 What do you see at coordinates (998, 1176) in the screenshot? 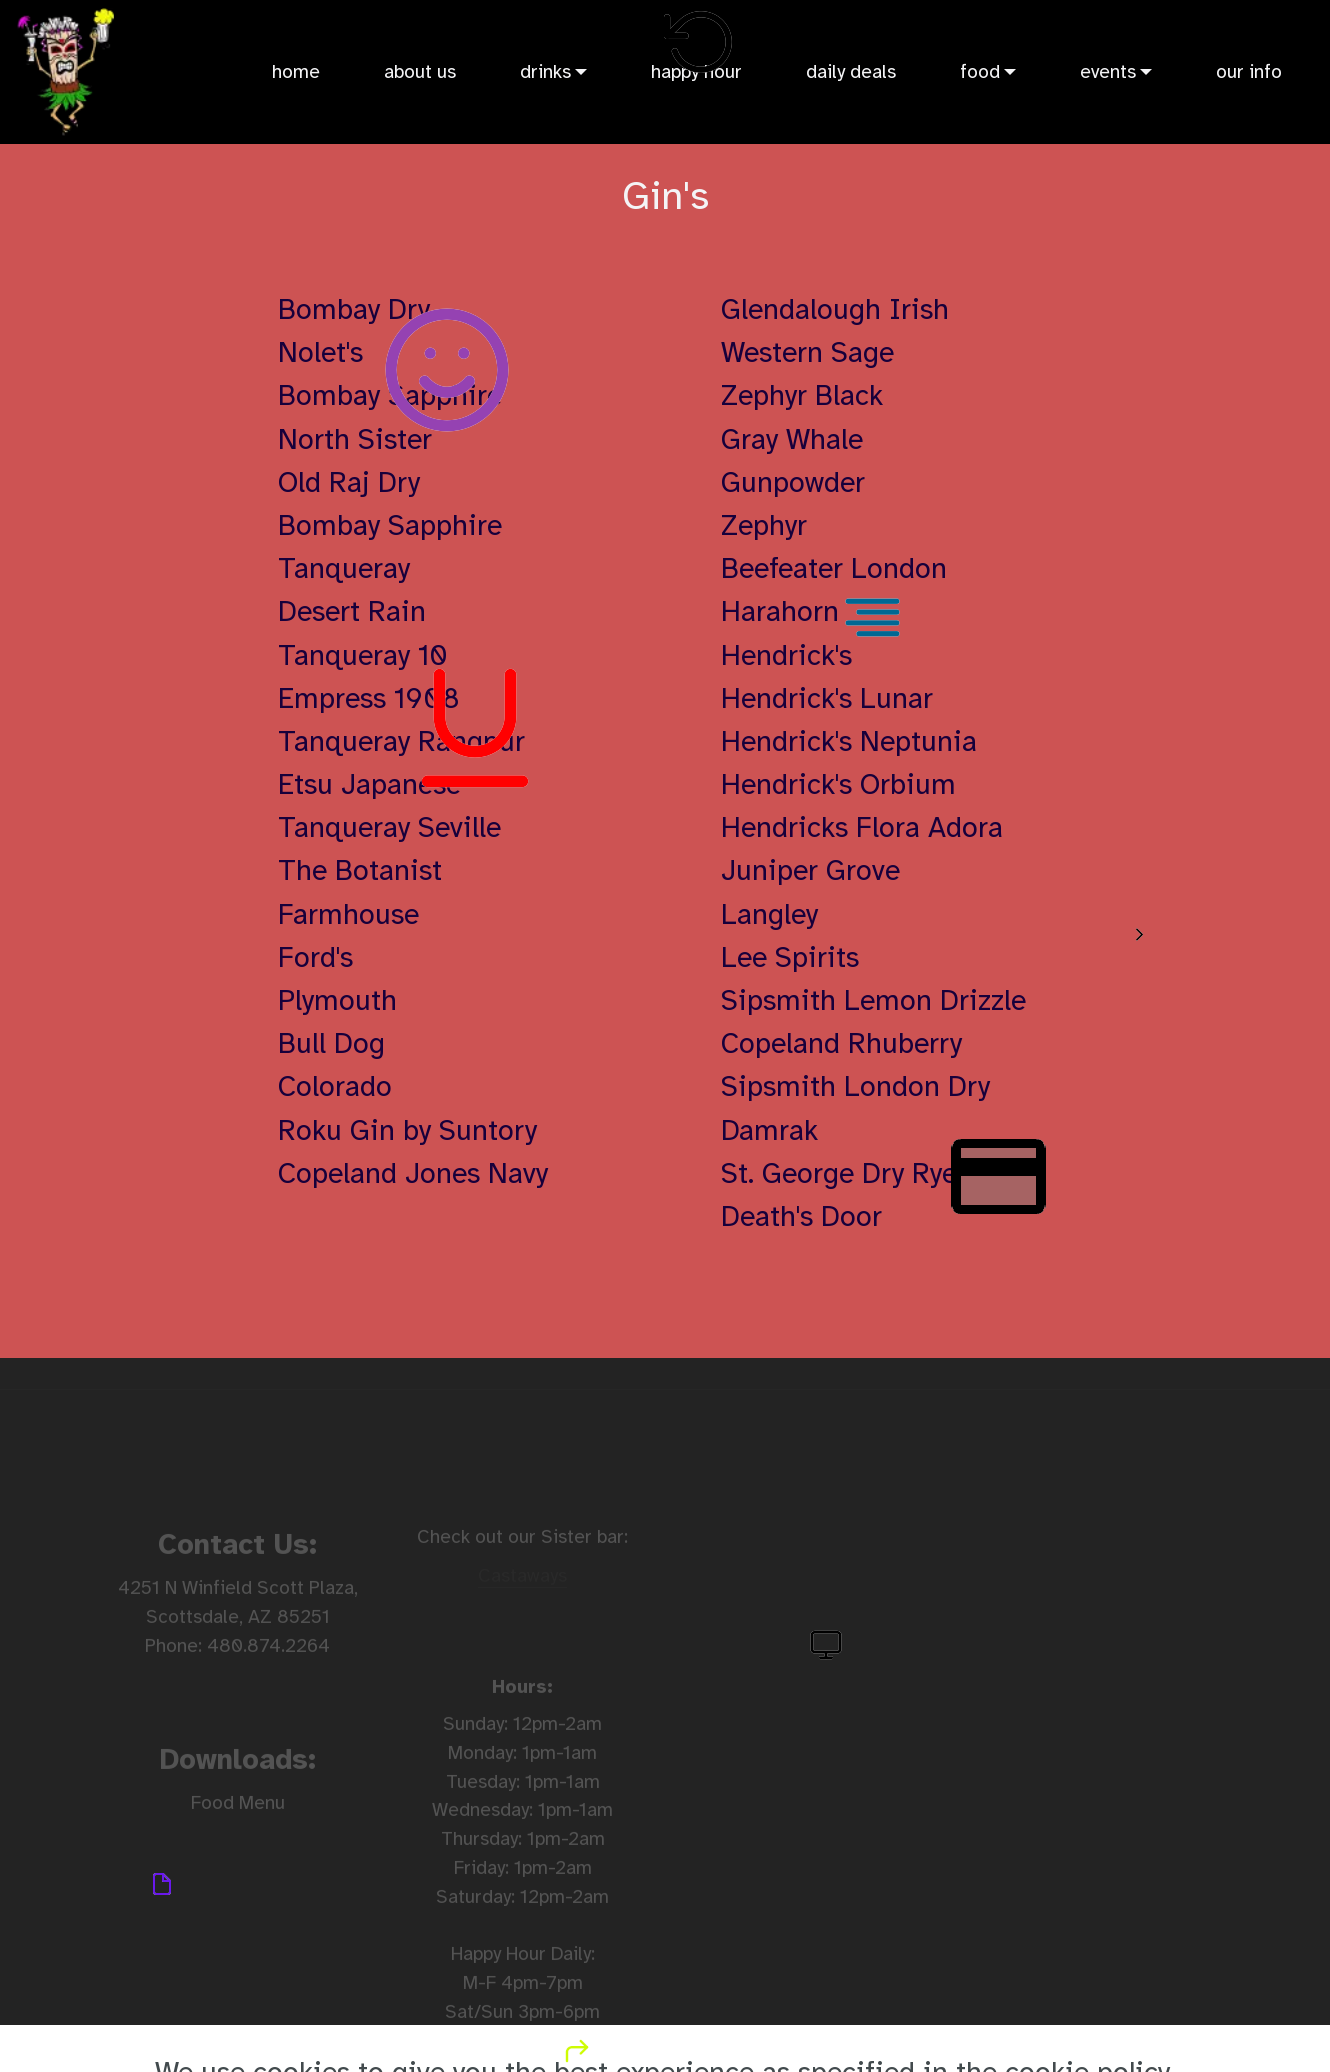
I see `access payment methods` at bounding box center [998, 1176].